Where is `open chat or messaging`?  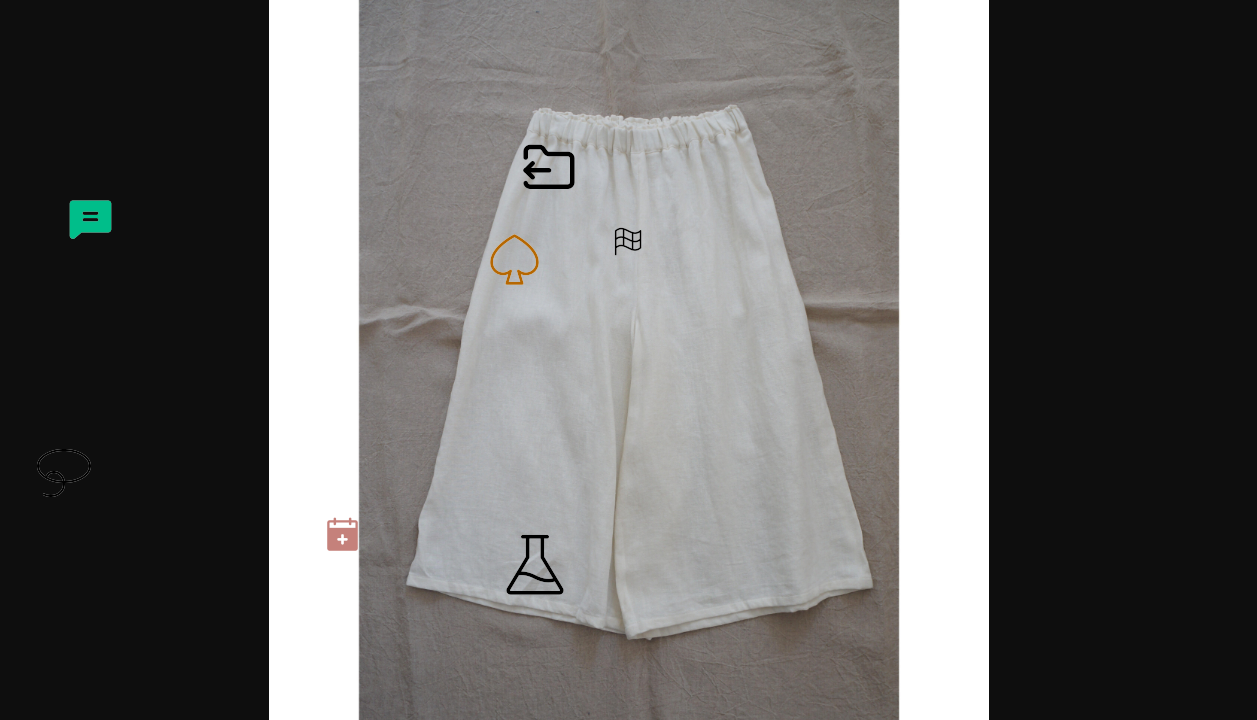 open chat or messaging is located at coordinates (90, 216).